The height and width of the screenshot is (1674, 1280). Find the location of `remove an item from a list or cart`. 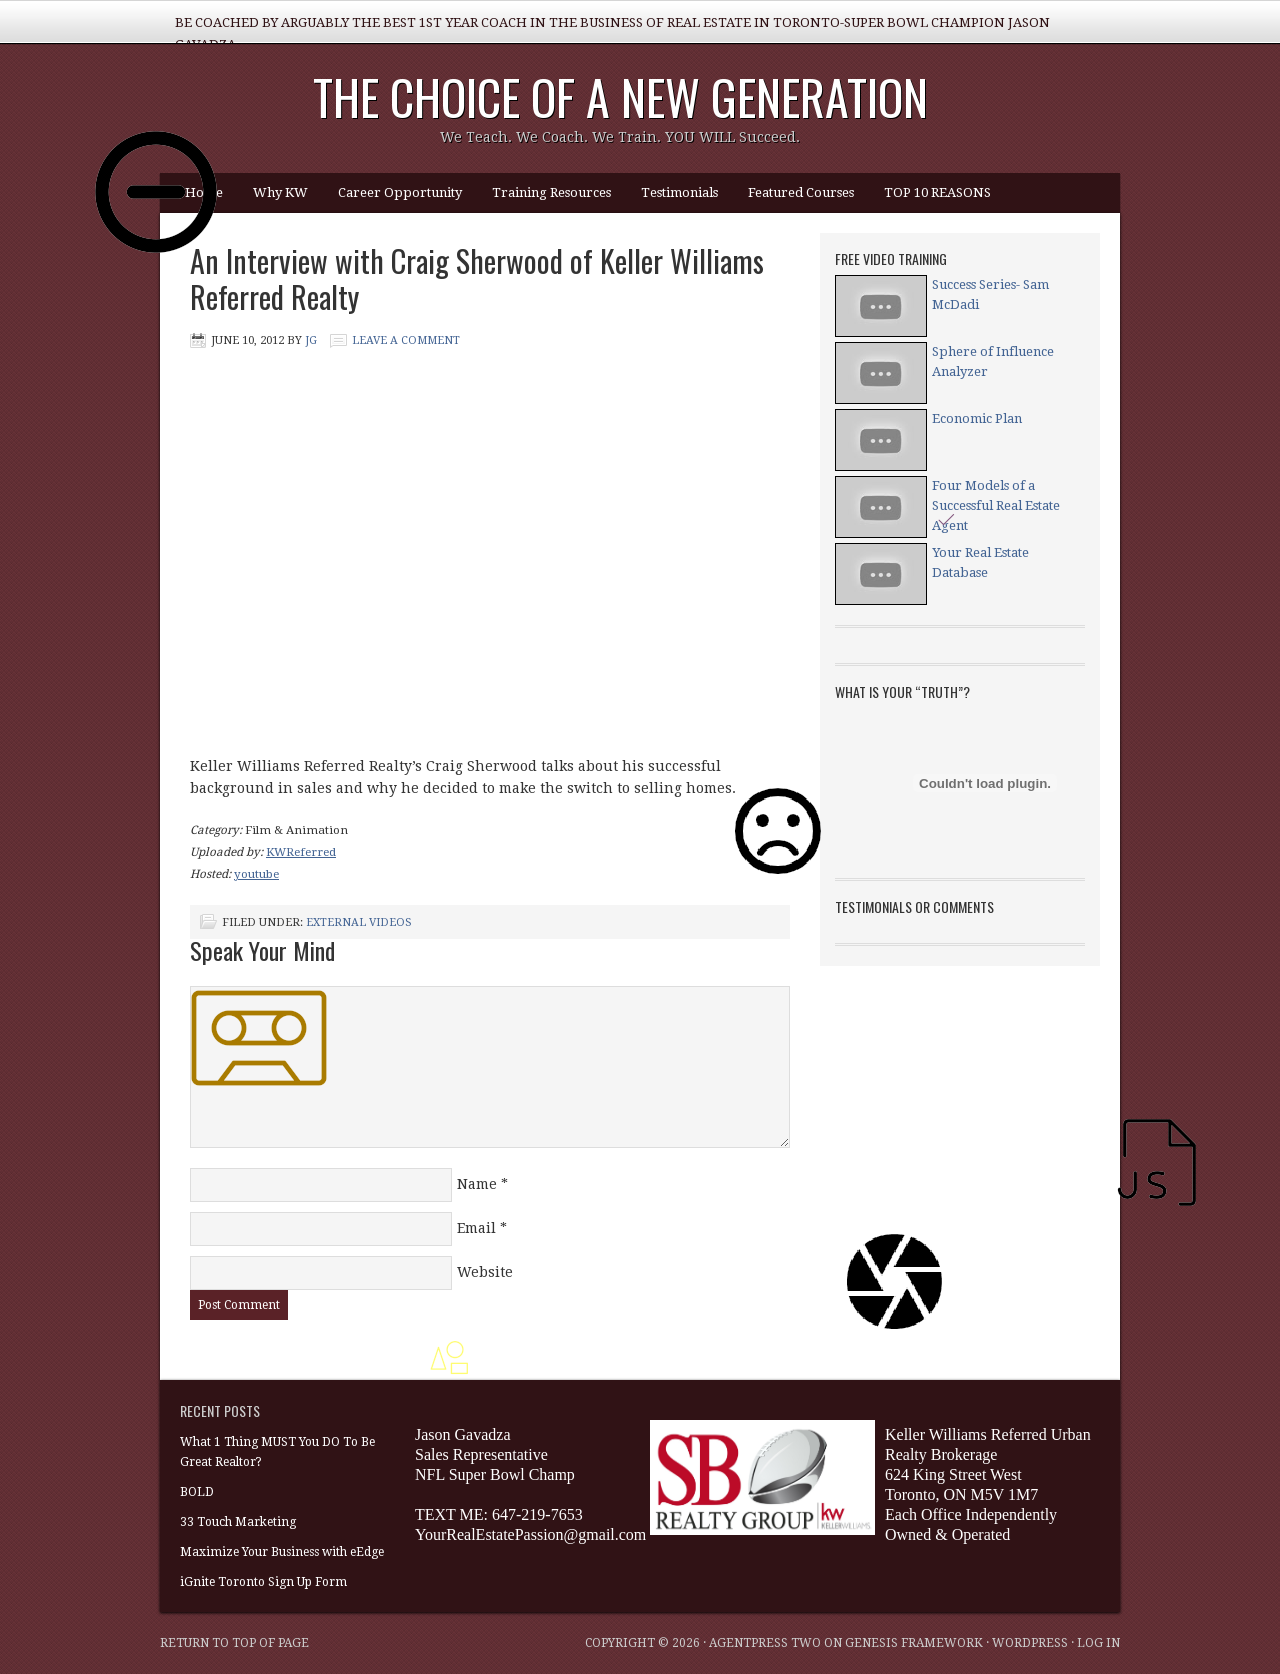

remove an item from a list or cart is located at coordinates (156, 192).